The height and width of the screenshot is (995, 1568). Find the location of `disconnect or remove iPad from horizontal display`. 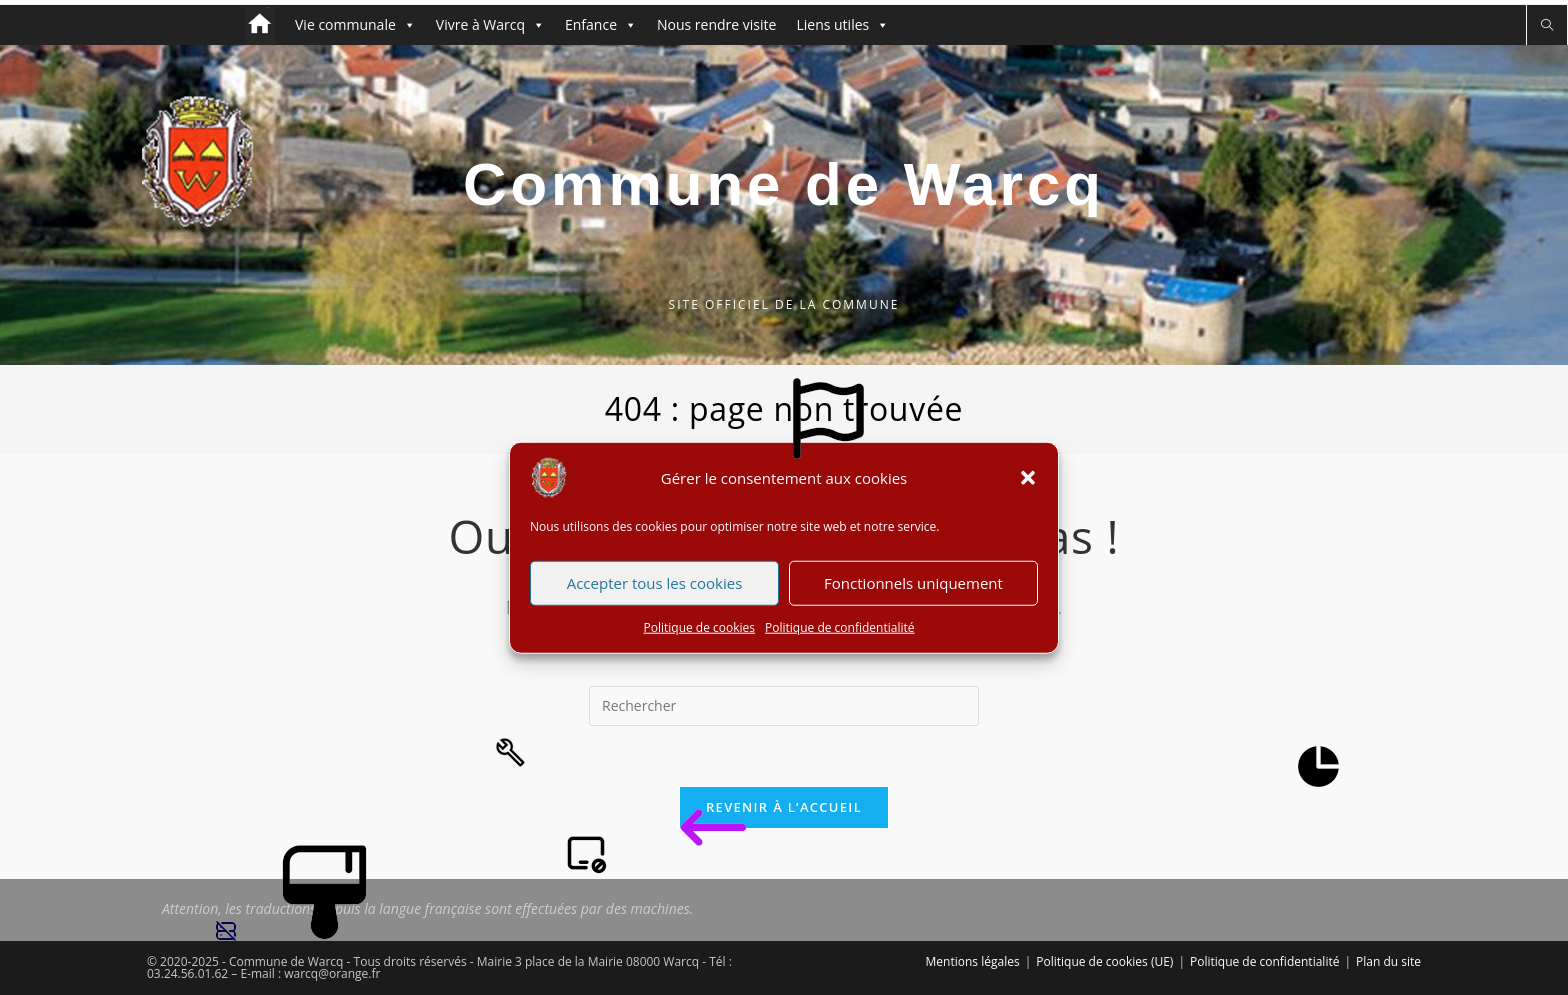

disconnect or remove iPad from horizontal display is located at coordinates (586, 853).